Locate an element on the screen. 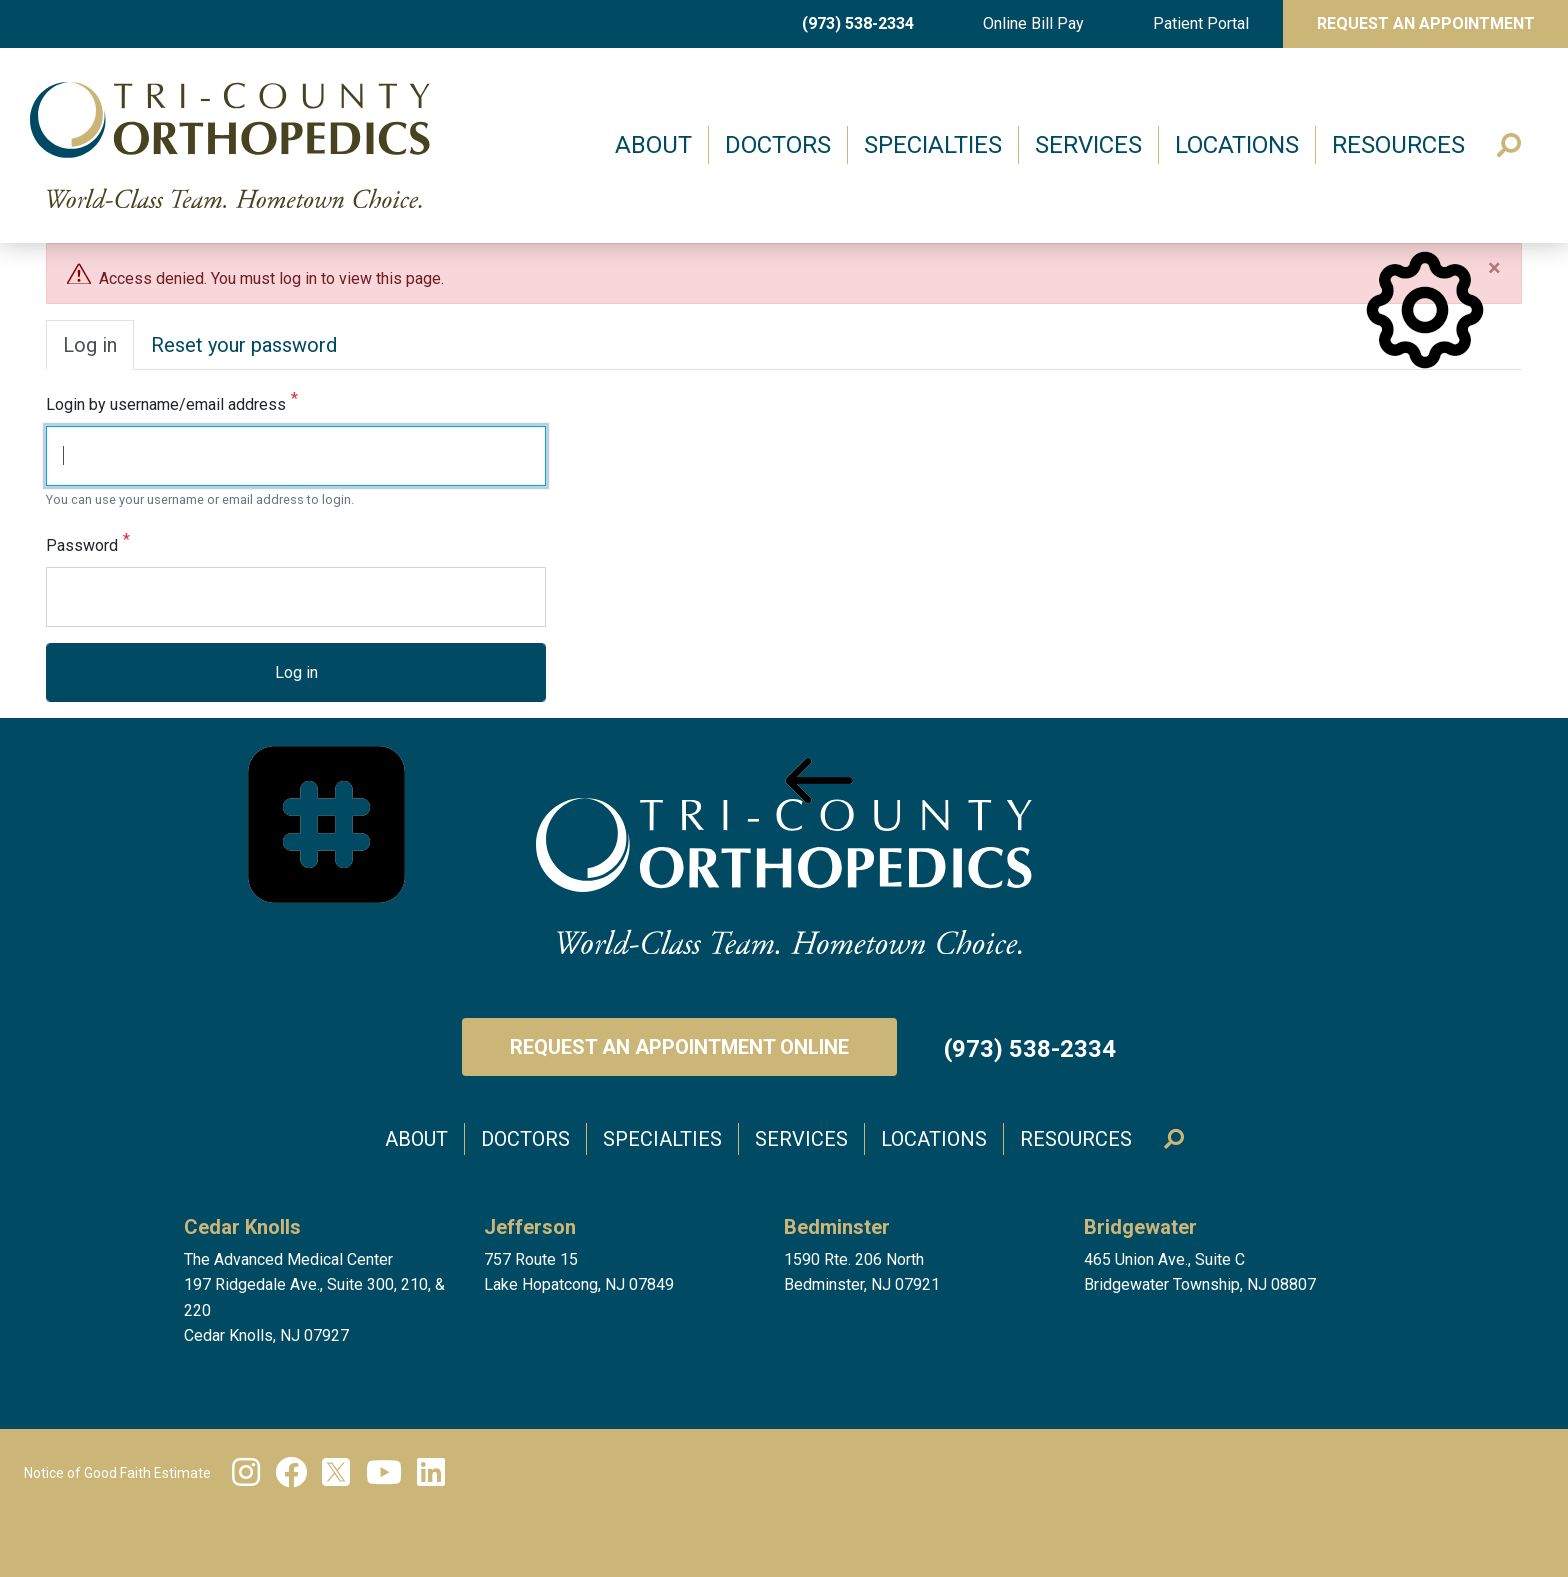  access app or system settings is located at coordinates (1425, 310).